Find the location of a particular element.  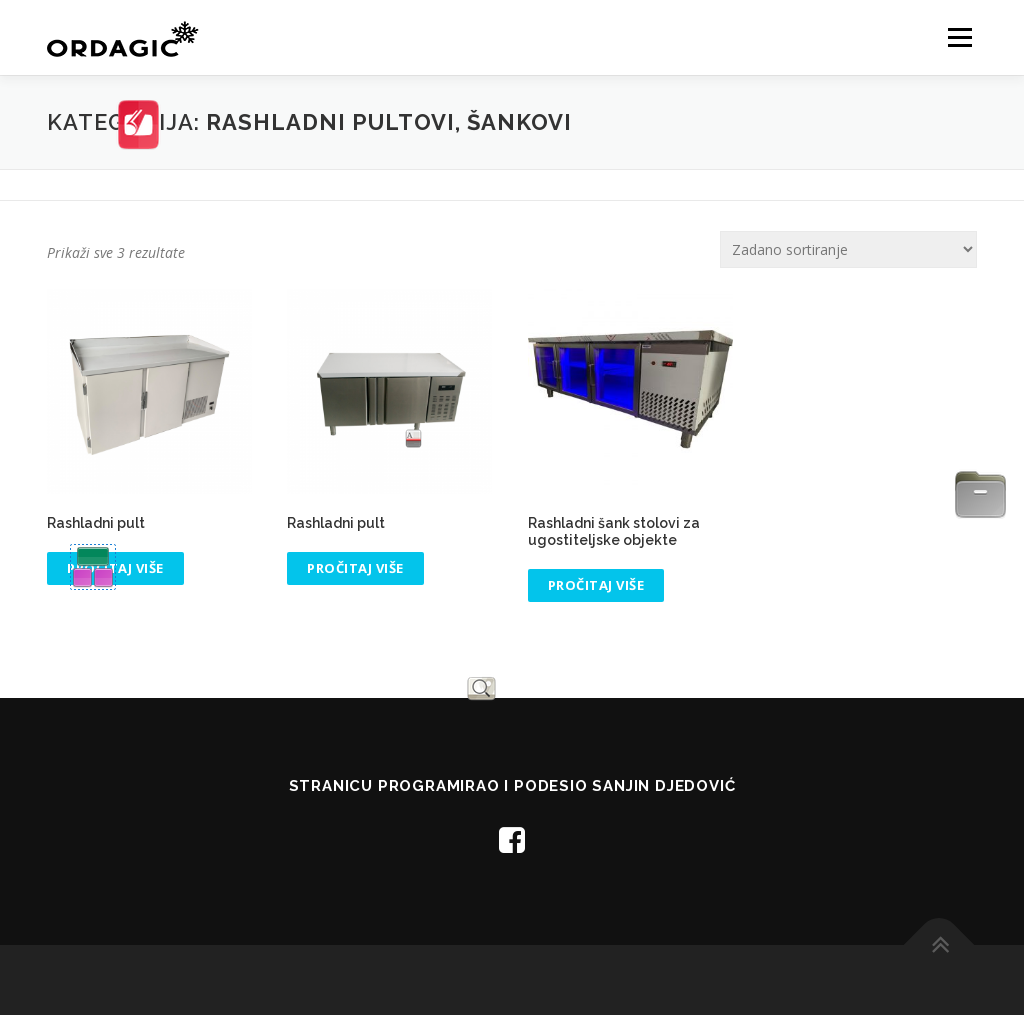

open document scanner app is located at coordinates (413, 438).